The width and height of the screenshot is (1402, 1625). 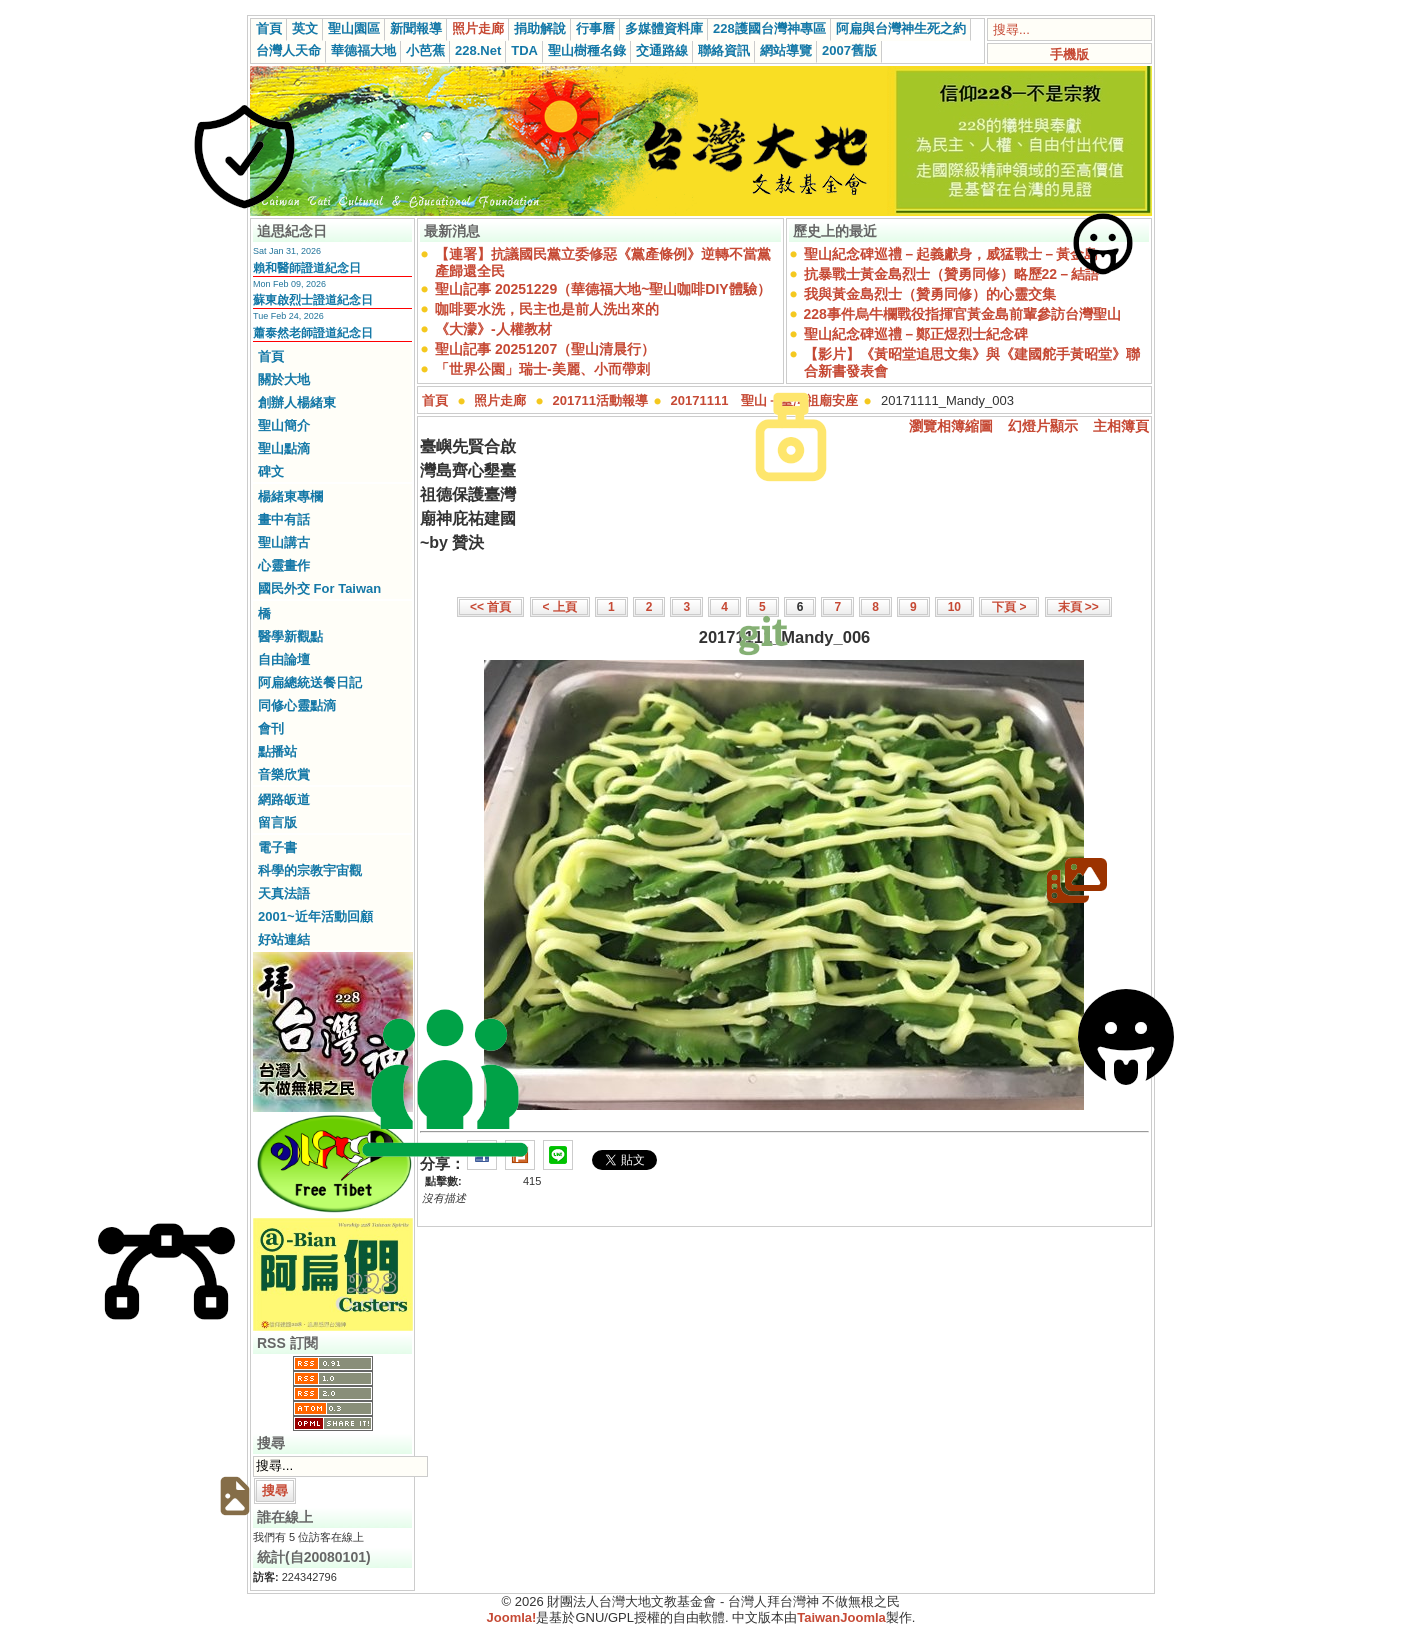 What do you see at coordinates (166, 1271) in the screenshot?
I see `edit vector path curves` at bounding box center [166, 1271].